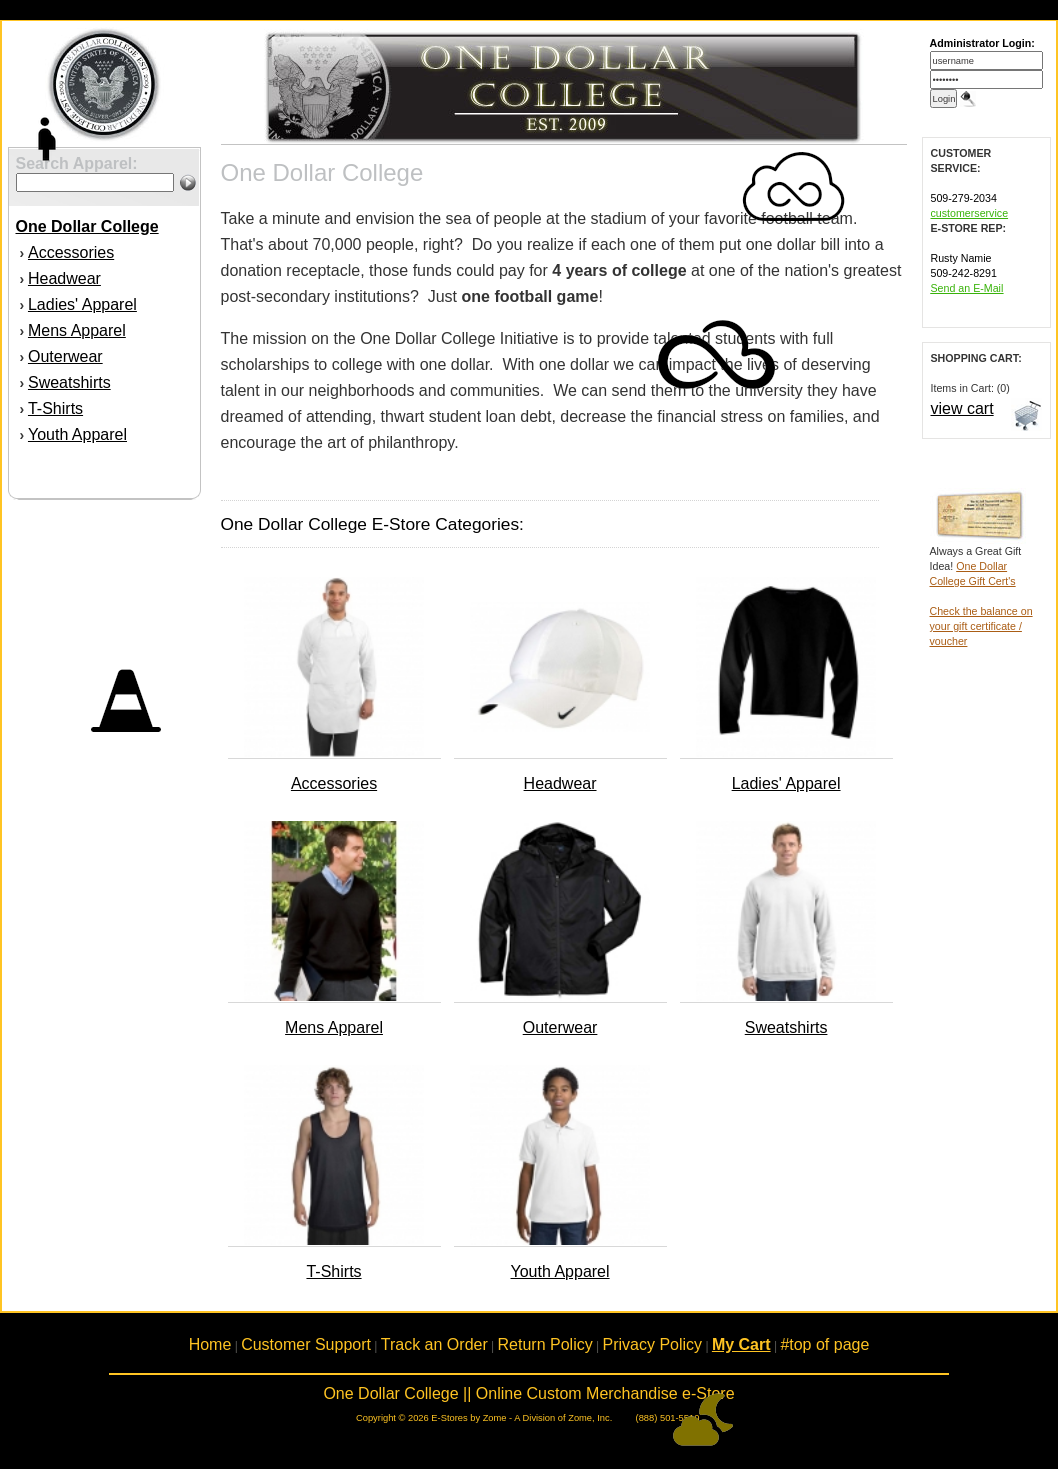 The image size is (1058, 1469). I want to click on indicates construction or maintenance in progress, so click(126, 702).